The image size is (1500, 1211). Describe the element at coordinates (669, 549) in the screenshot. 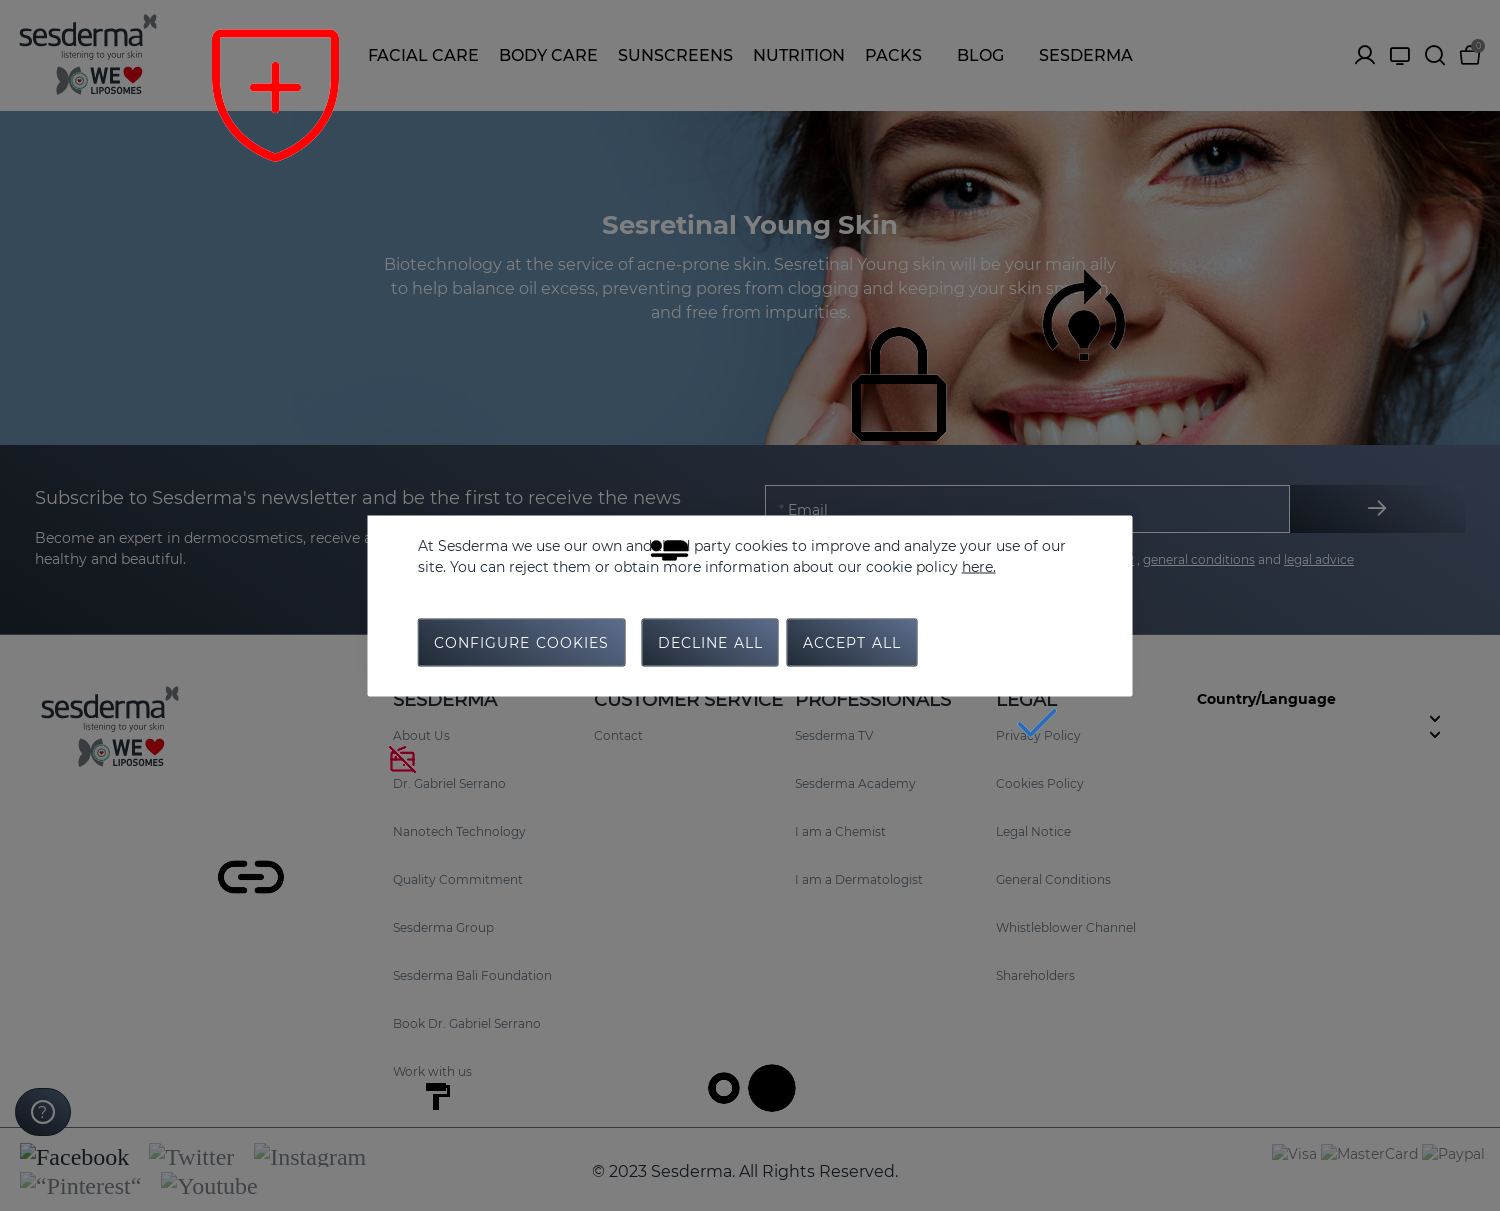

I see `indicates flat-bed seat available on flight` at that location.